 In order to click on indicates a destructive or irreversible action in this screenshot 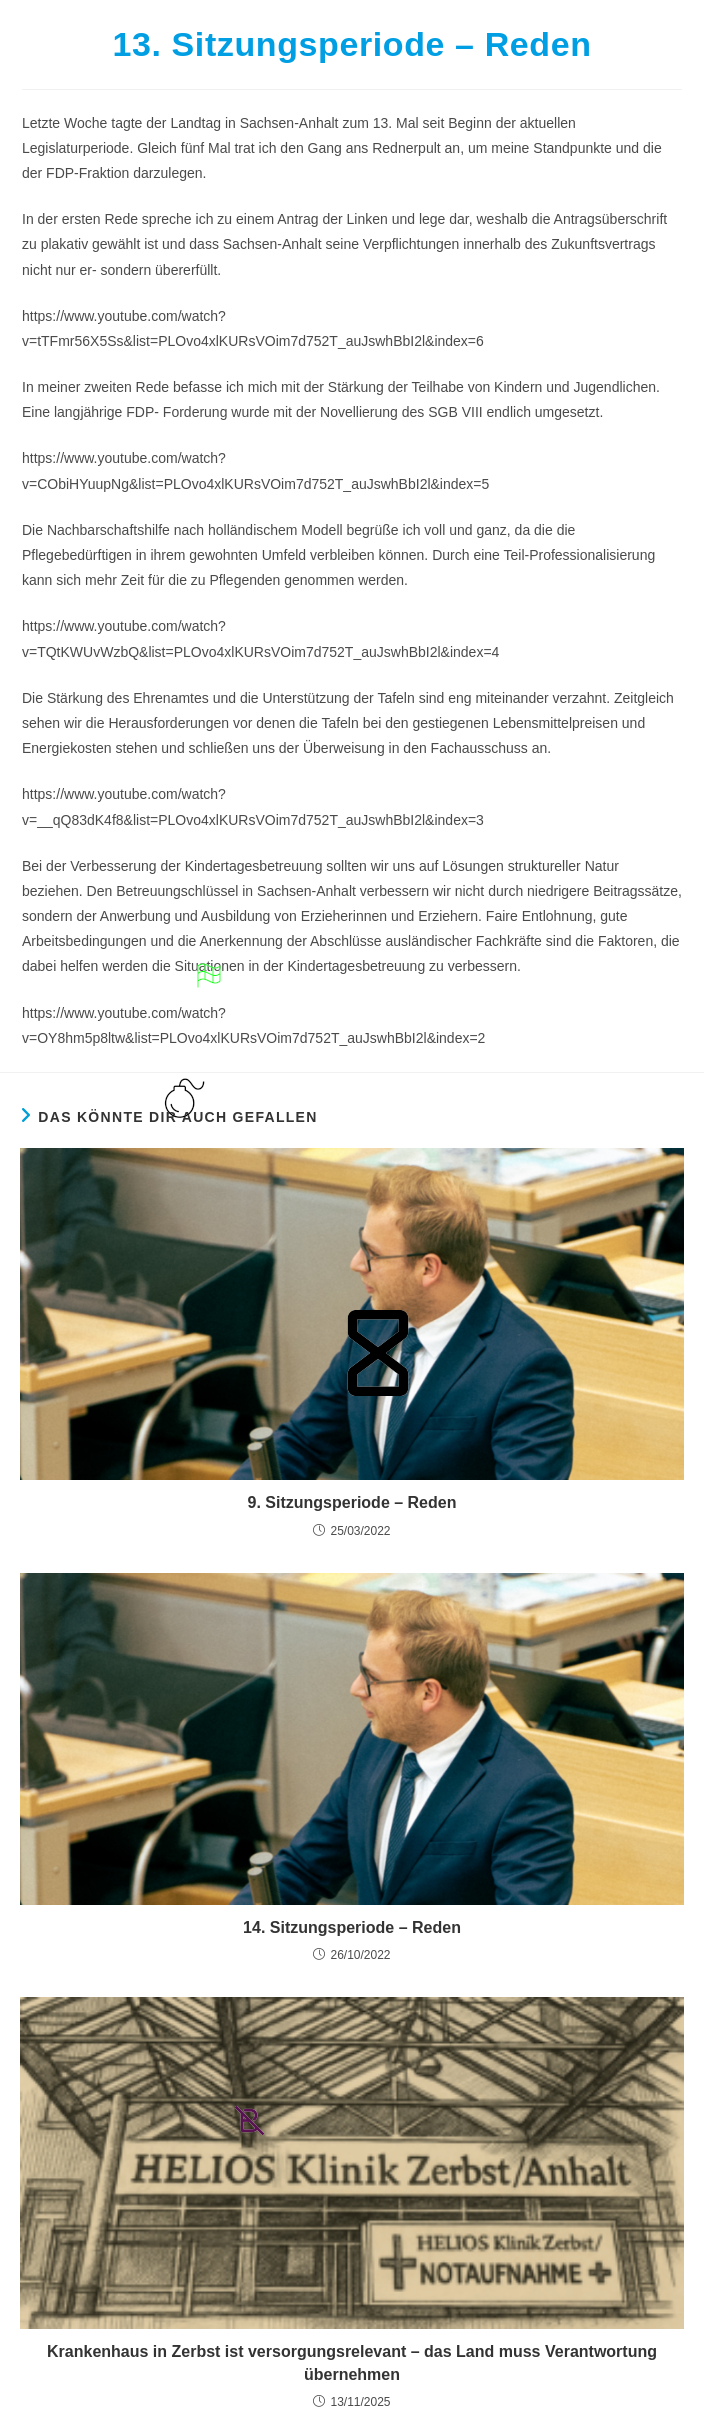, I will do `click(182, 1097)`.